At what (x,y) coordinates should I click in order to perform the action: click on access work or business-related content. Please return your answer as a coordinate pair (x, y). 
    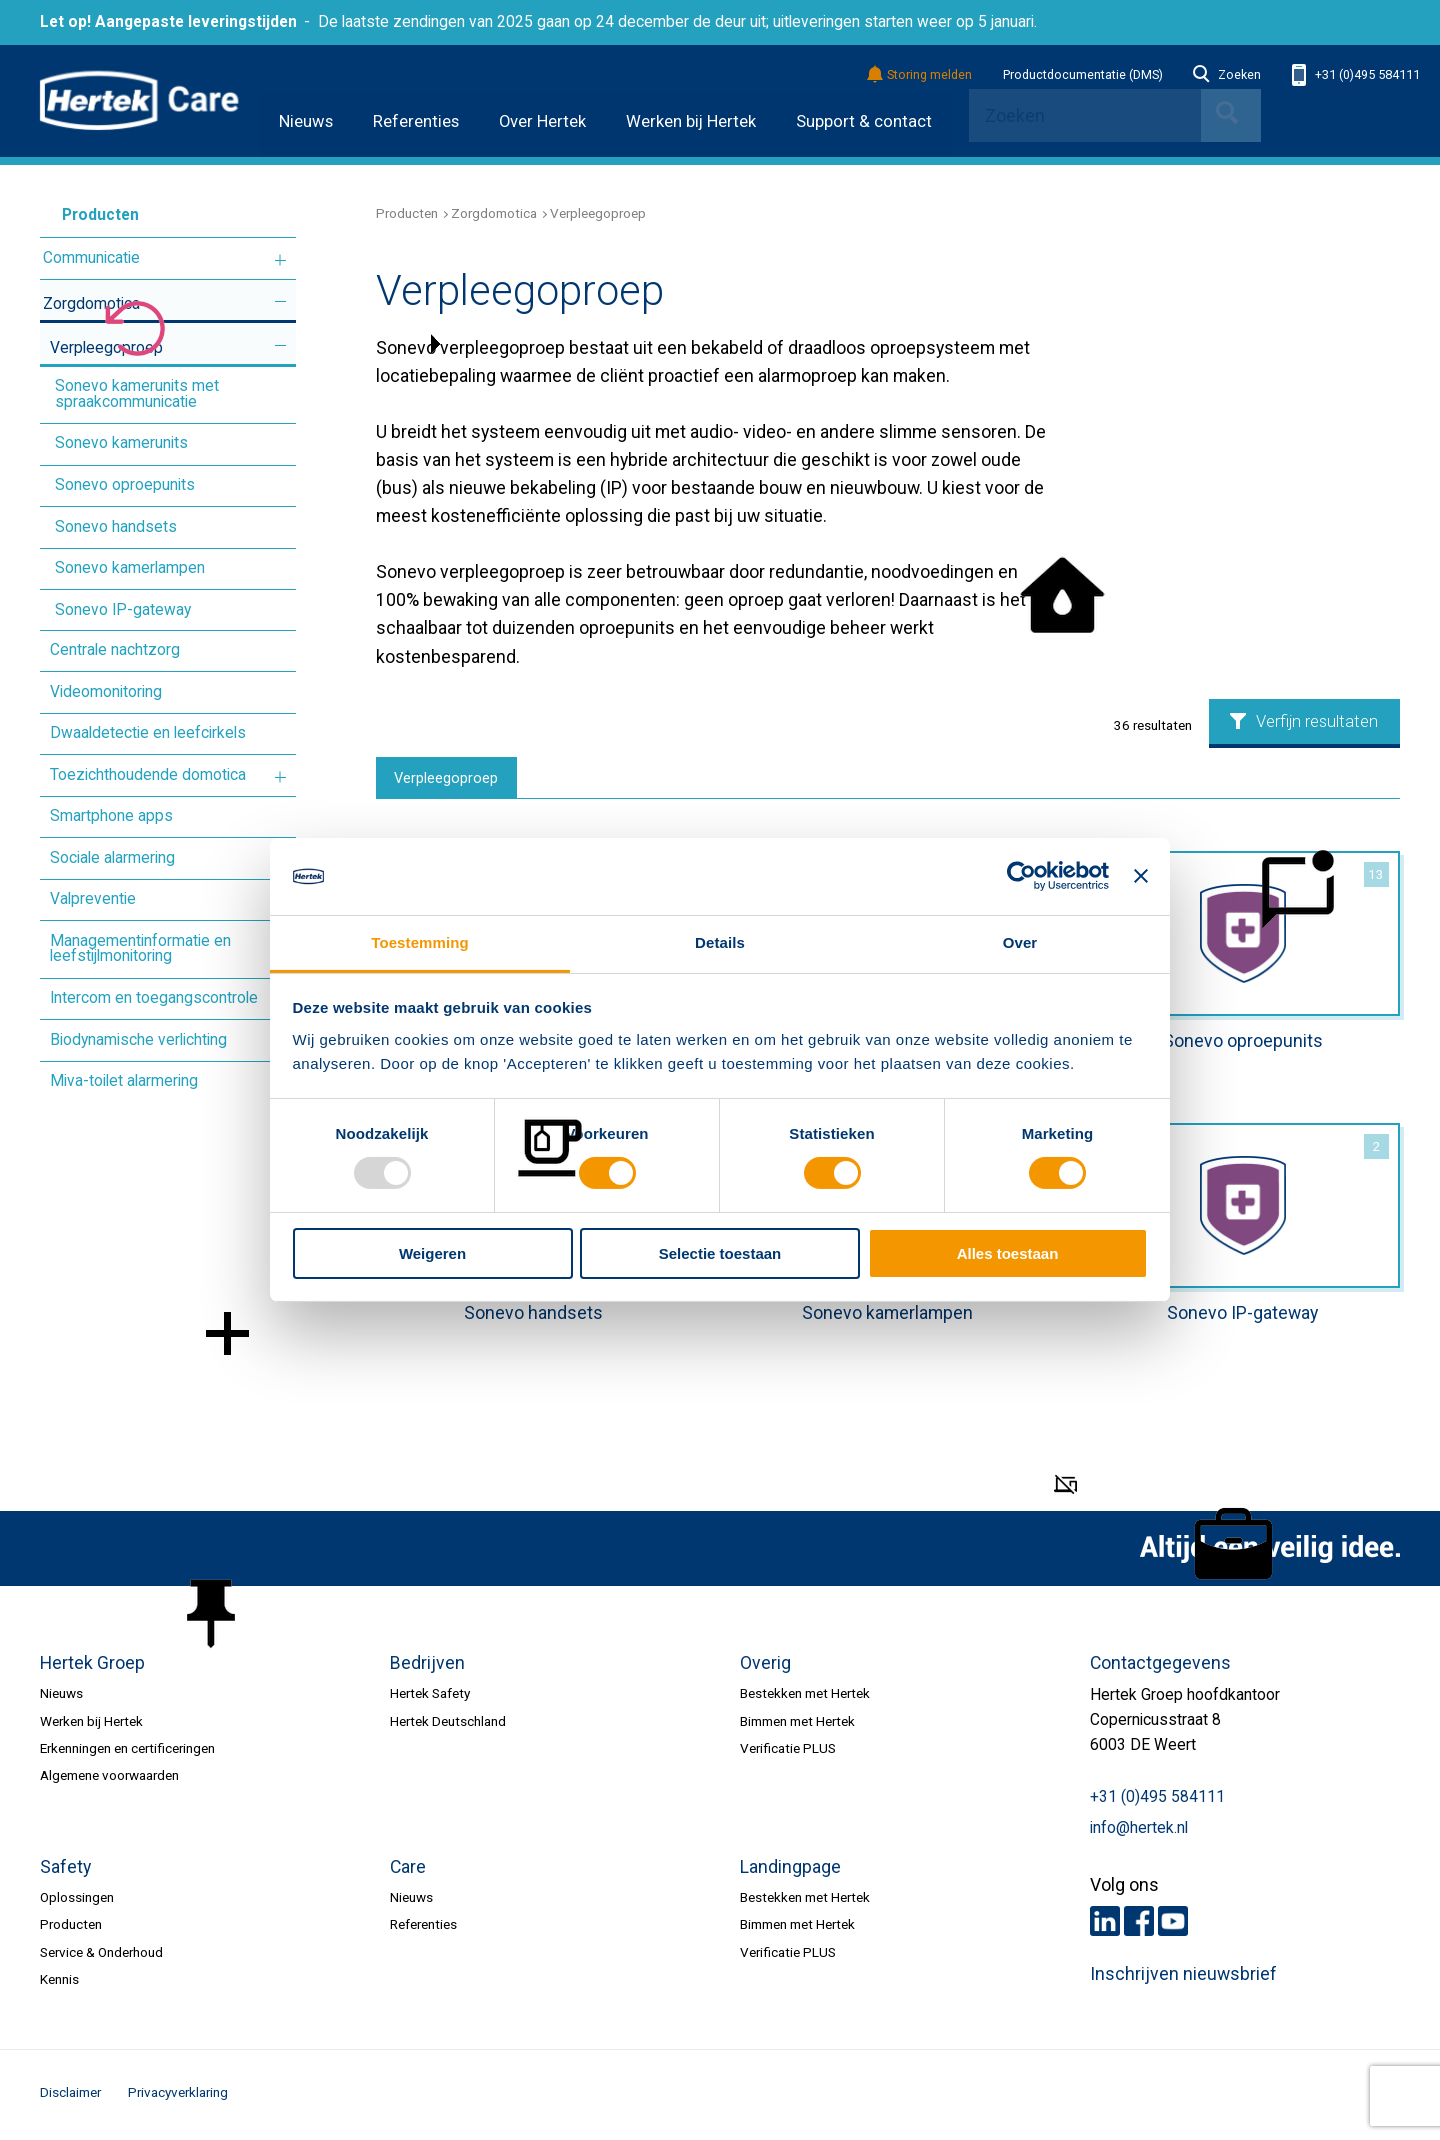
    Looking at the image, I should click on (1233, 1546).